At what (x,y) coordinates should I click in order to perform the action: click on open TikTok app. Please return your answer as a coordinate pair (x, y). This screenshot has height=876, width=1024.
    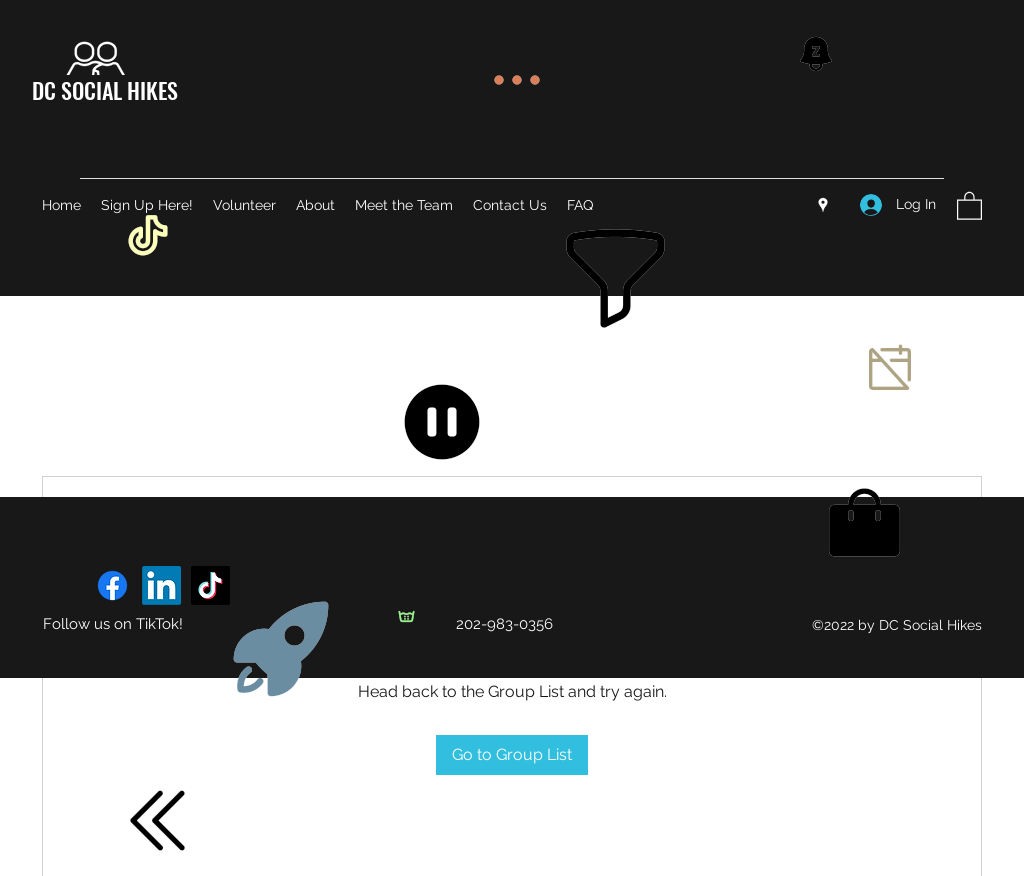
    Looking at the image, I should click on (148, 236).